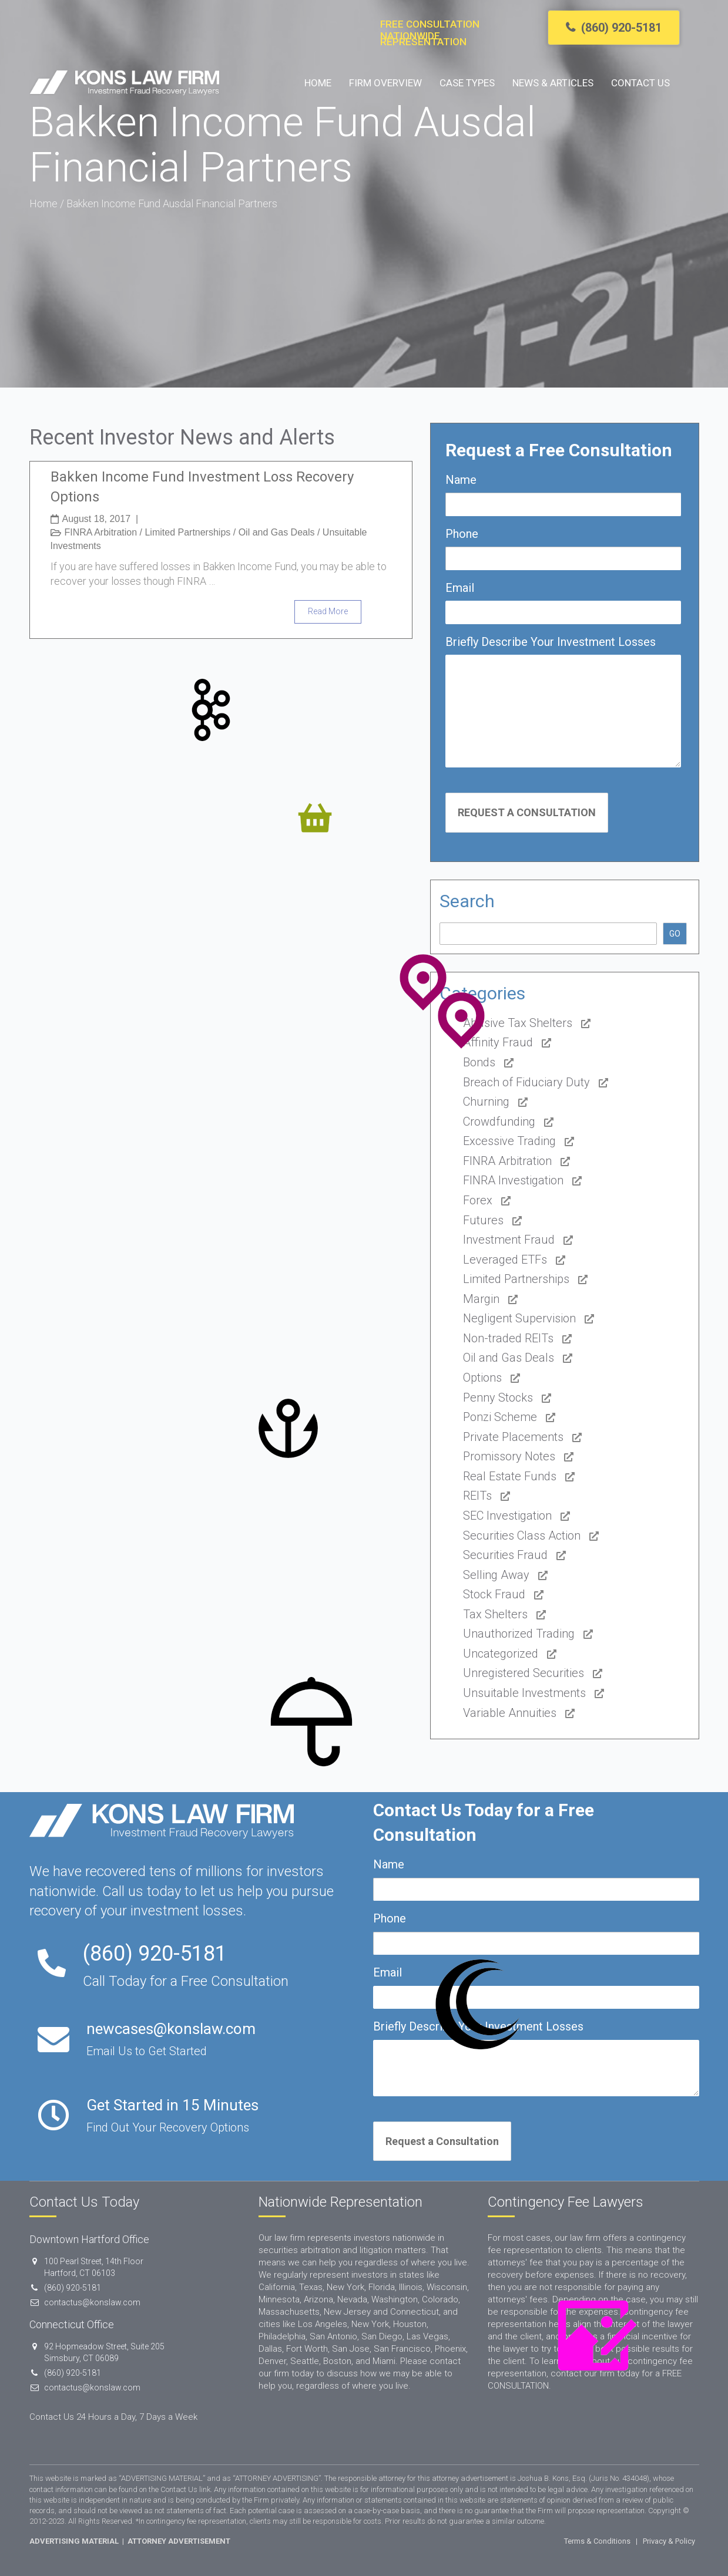  What do you see at coordinates (315, 817) in the screenshot?
I see `view your shopping basket` at bounding box center [315, 817].